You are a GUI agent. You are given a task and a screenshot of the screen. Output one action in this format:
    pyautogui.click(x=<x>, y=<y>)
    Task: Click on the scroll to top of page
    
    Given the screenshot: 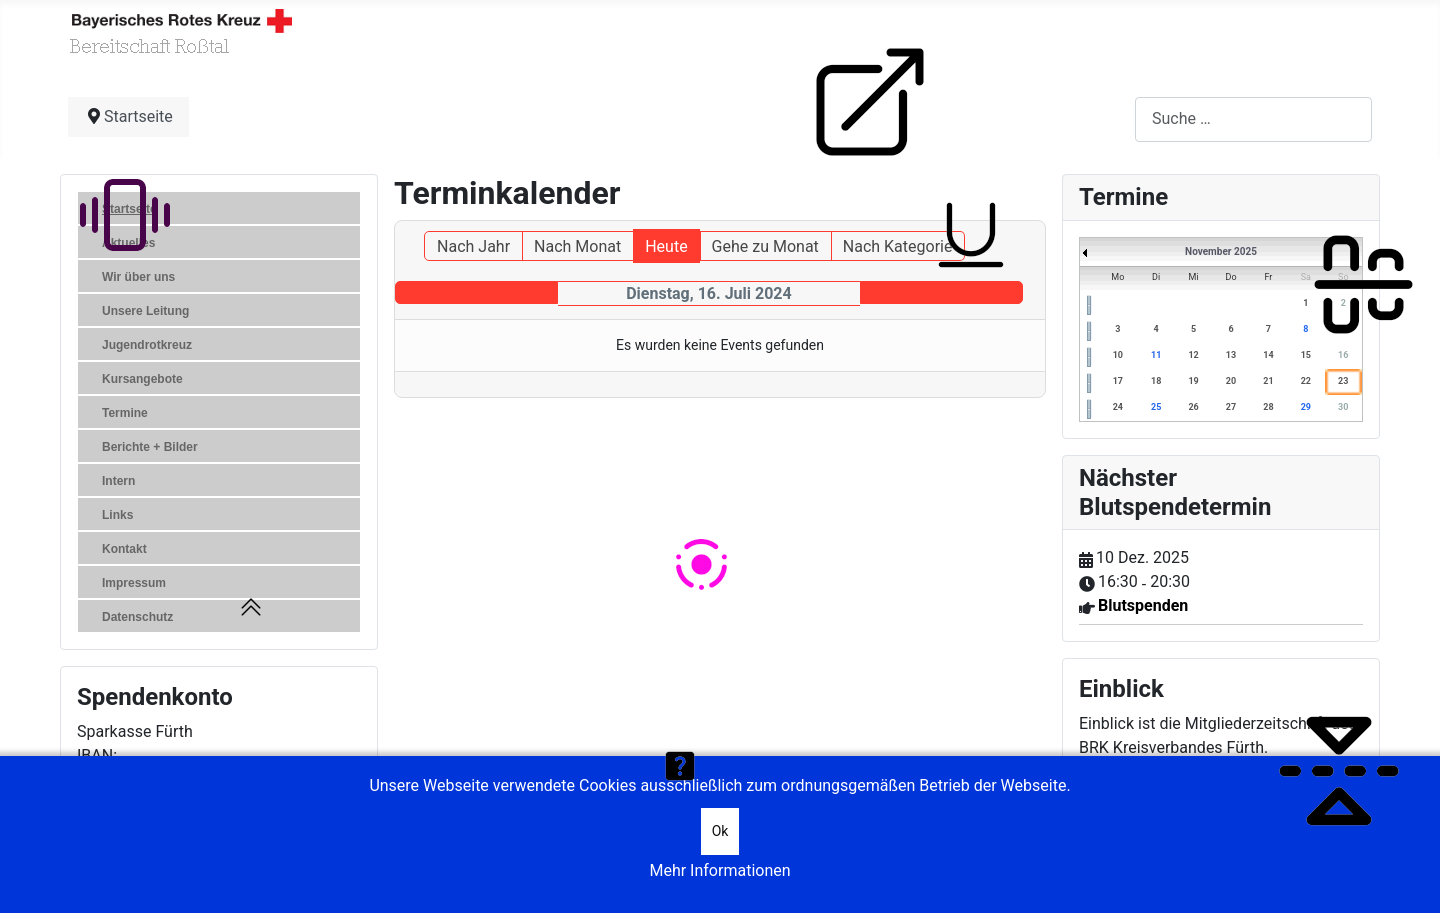 What is the action you would take?
    pyautogui.click(x=251, y=607)
    